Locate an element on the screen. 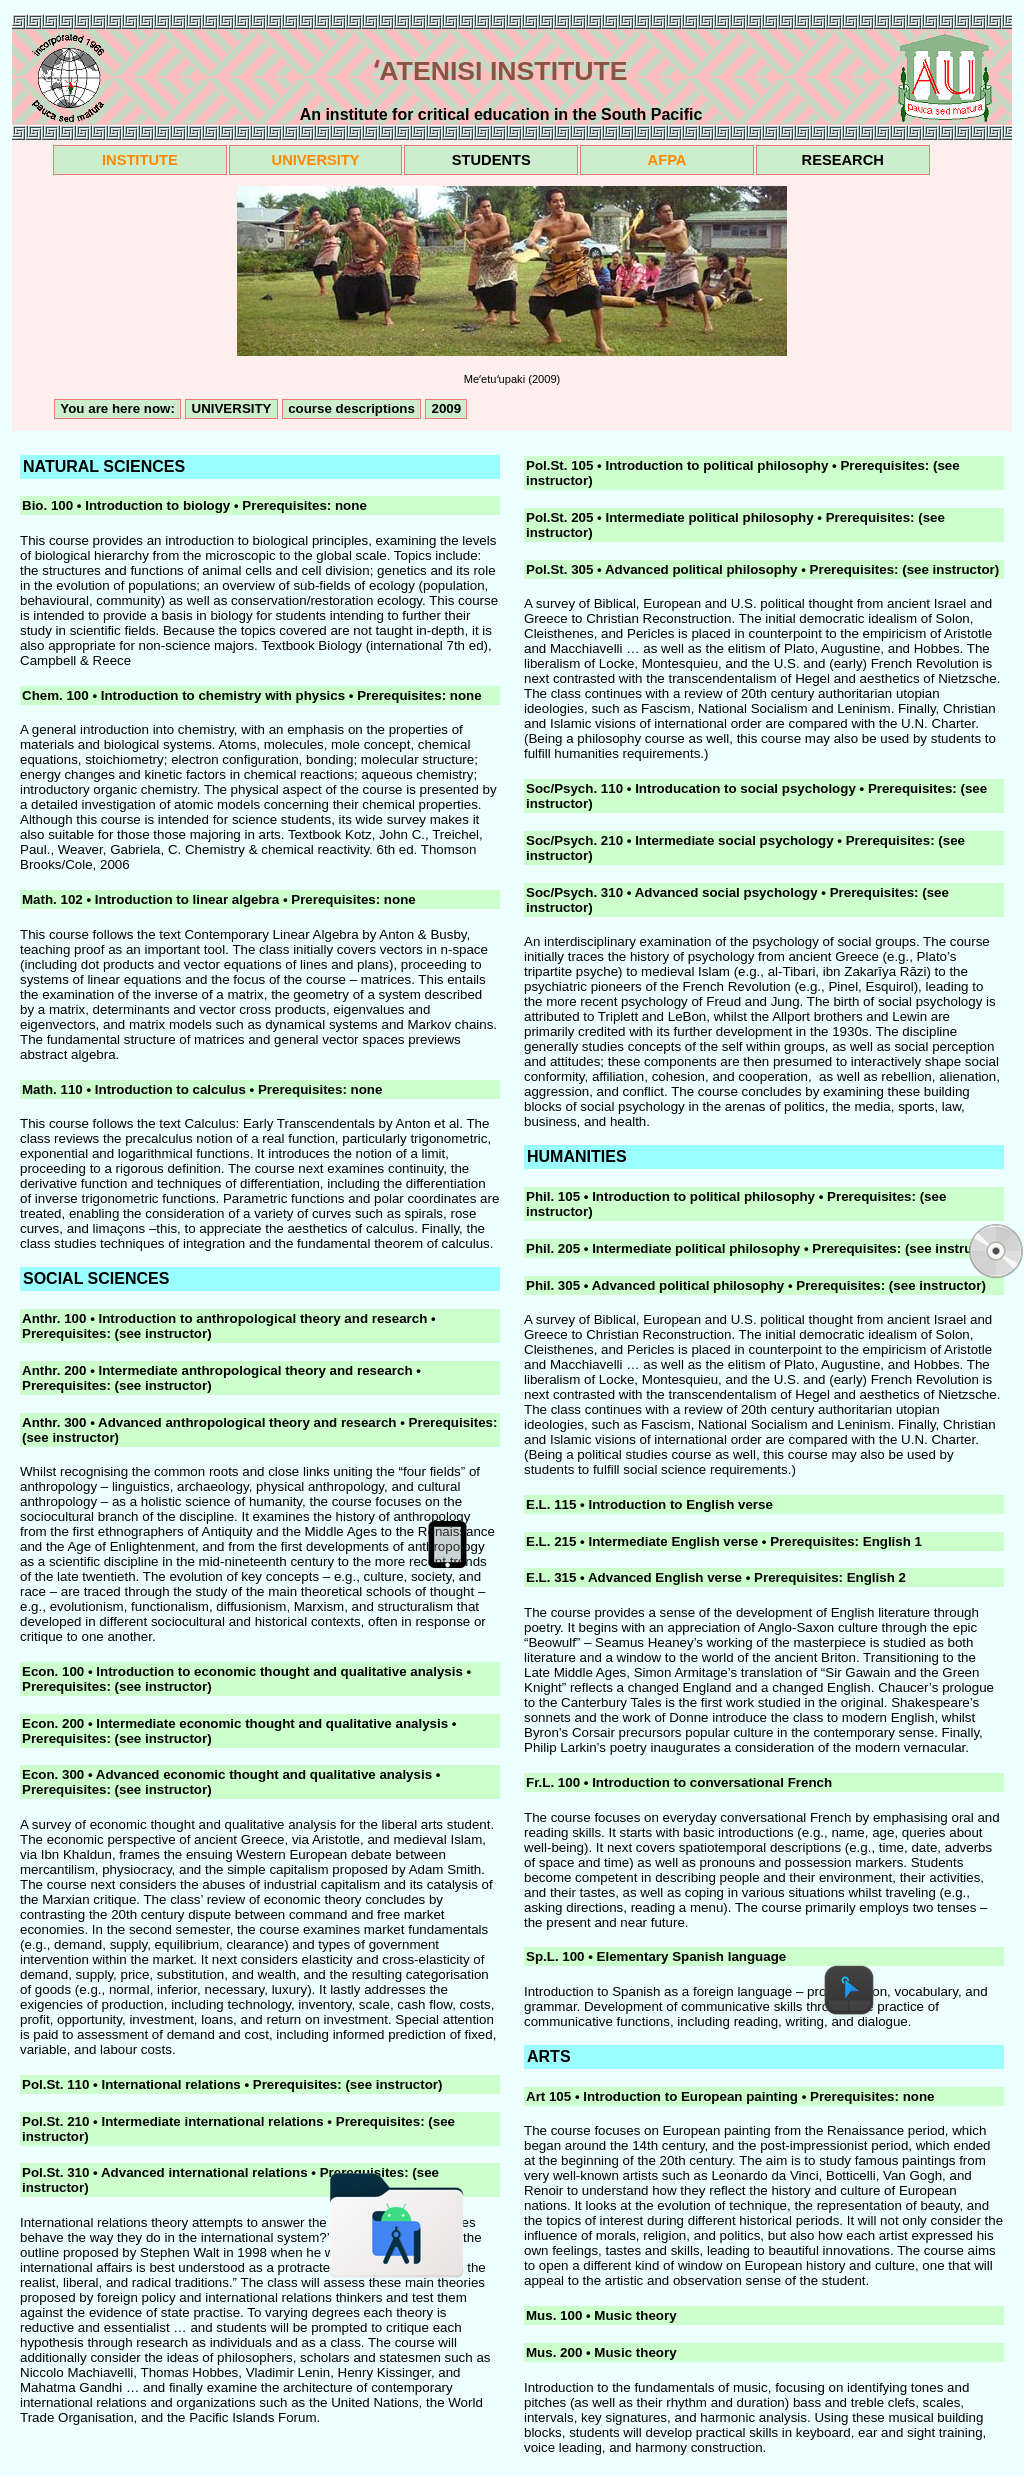 The width and height of the screenshot is (1024, 2476). view connected iPad device is located at coordinates (447, 1544).